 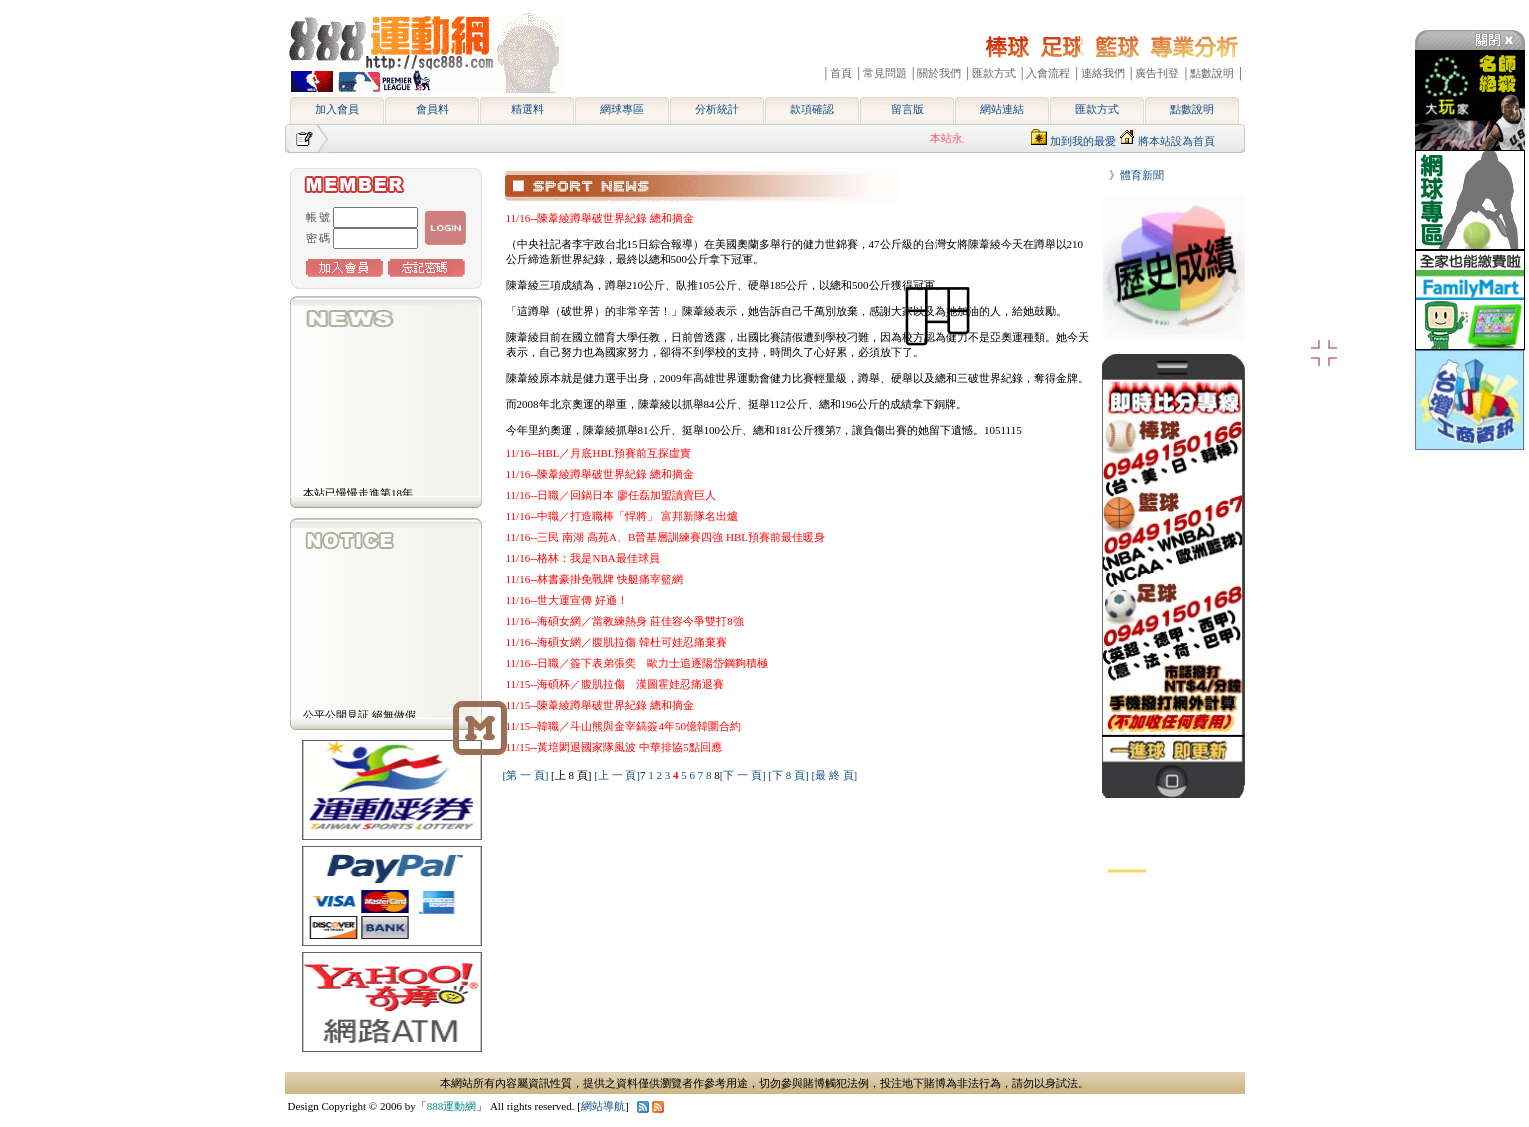 I want to click on exit fullscreen mode, so click(x=1324, y=353).